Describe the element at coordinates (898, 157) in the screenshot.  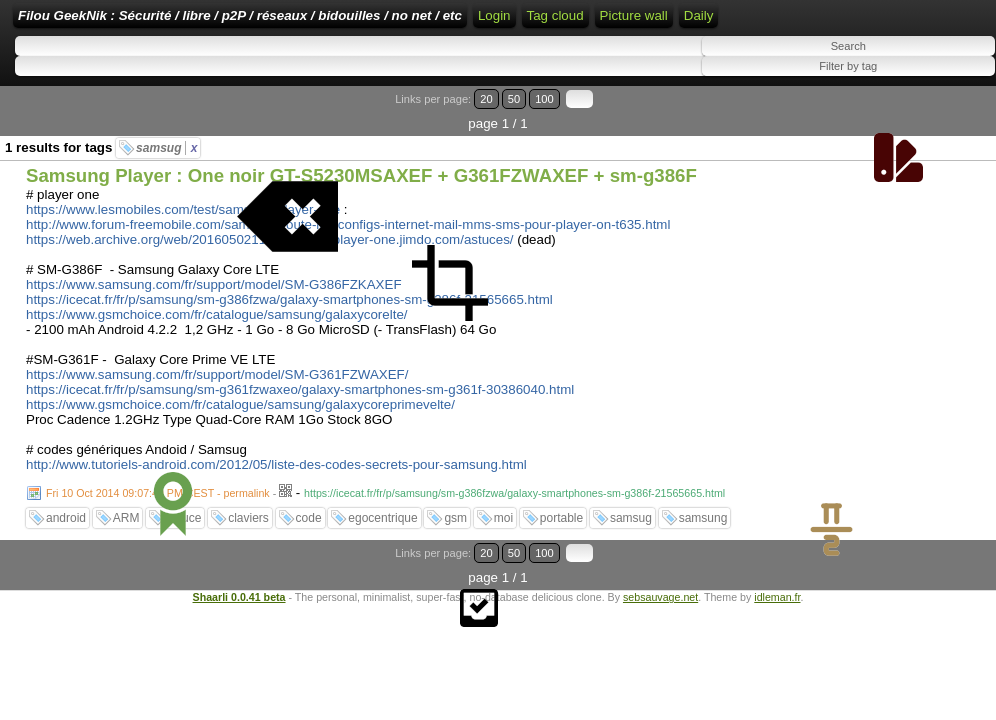
I see `open color picker or palette options` at that location.